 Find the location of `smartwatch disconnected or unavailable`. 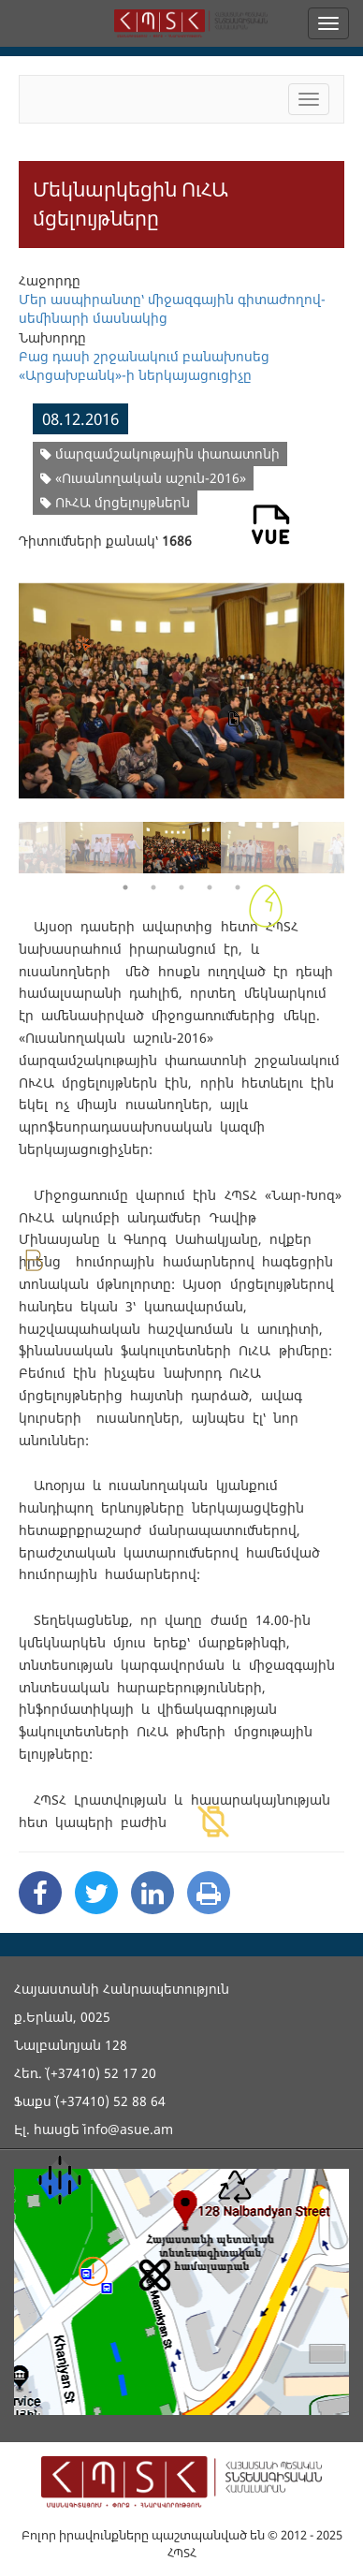

smartwatch disconnected or unavailable is located at coordinates (213, 1822).